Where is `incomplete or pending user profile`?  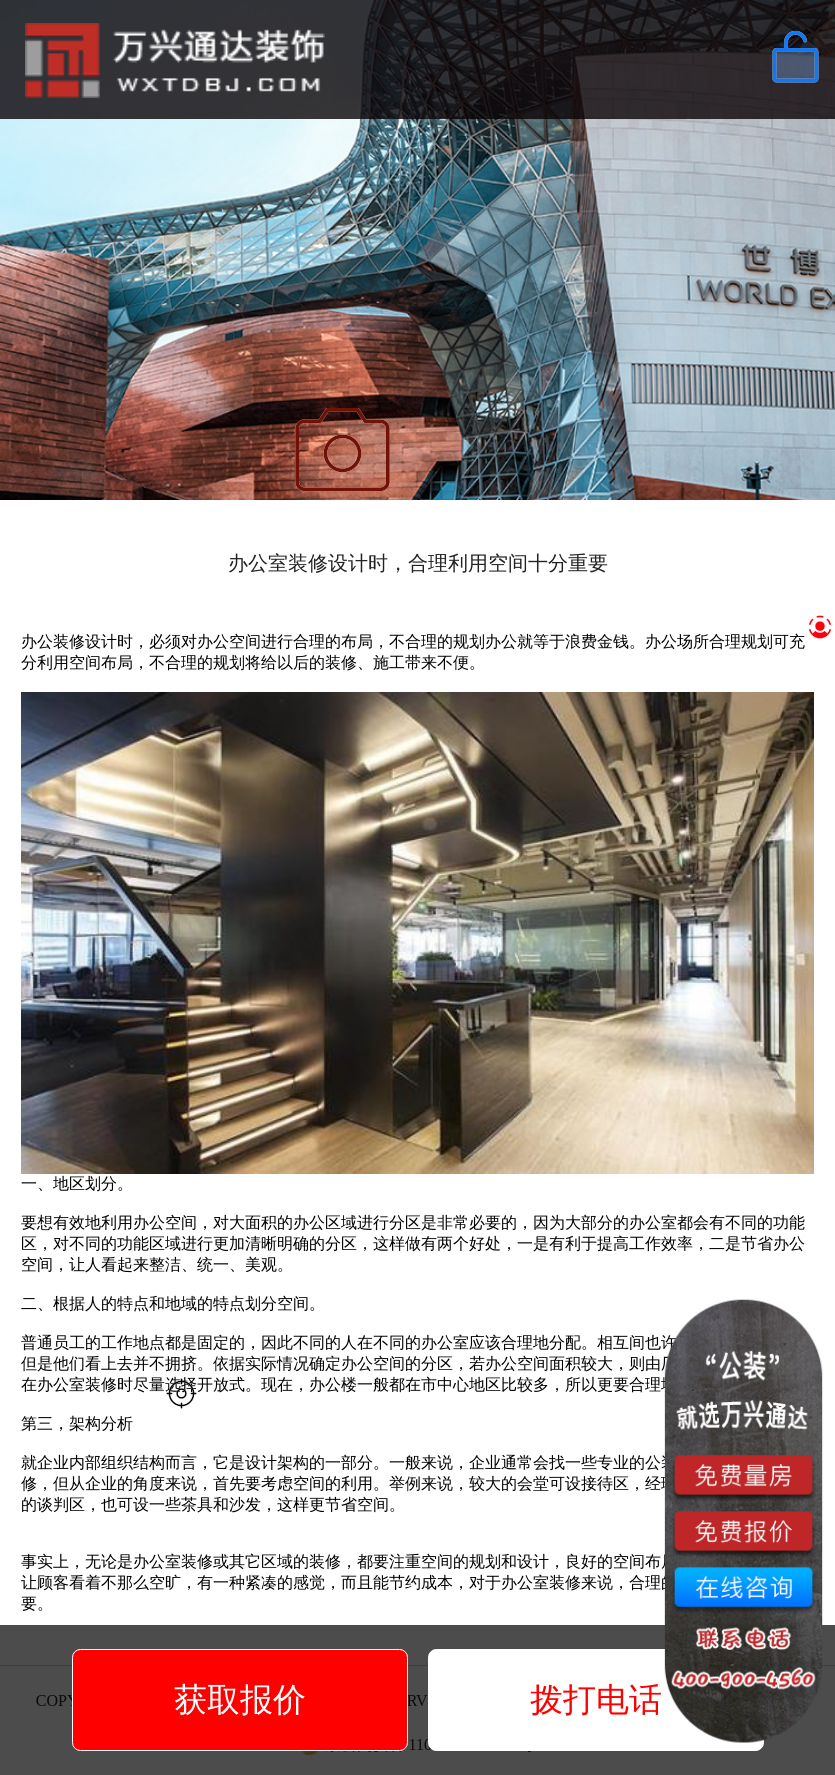
incomplete or pending user profile is located at coordinates (820, 627).